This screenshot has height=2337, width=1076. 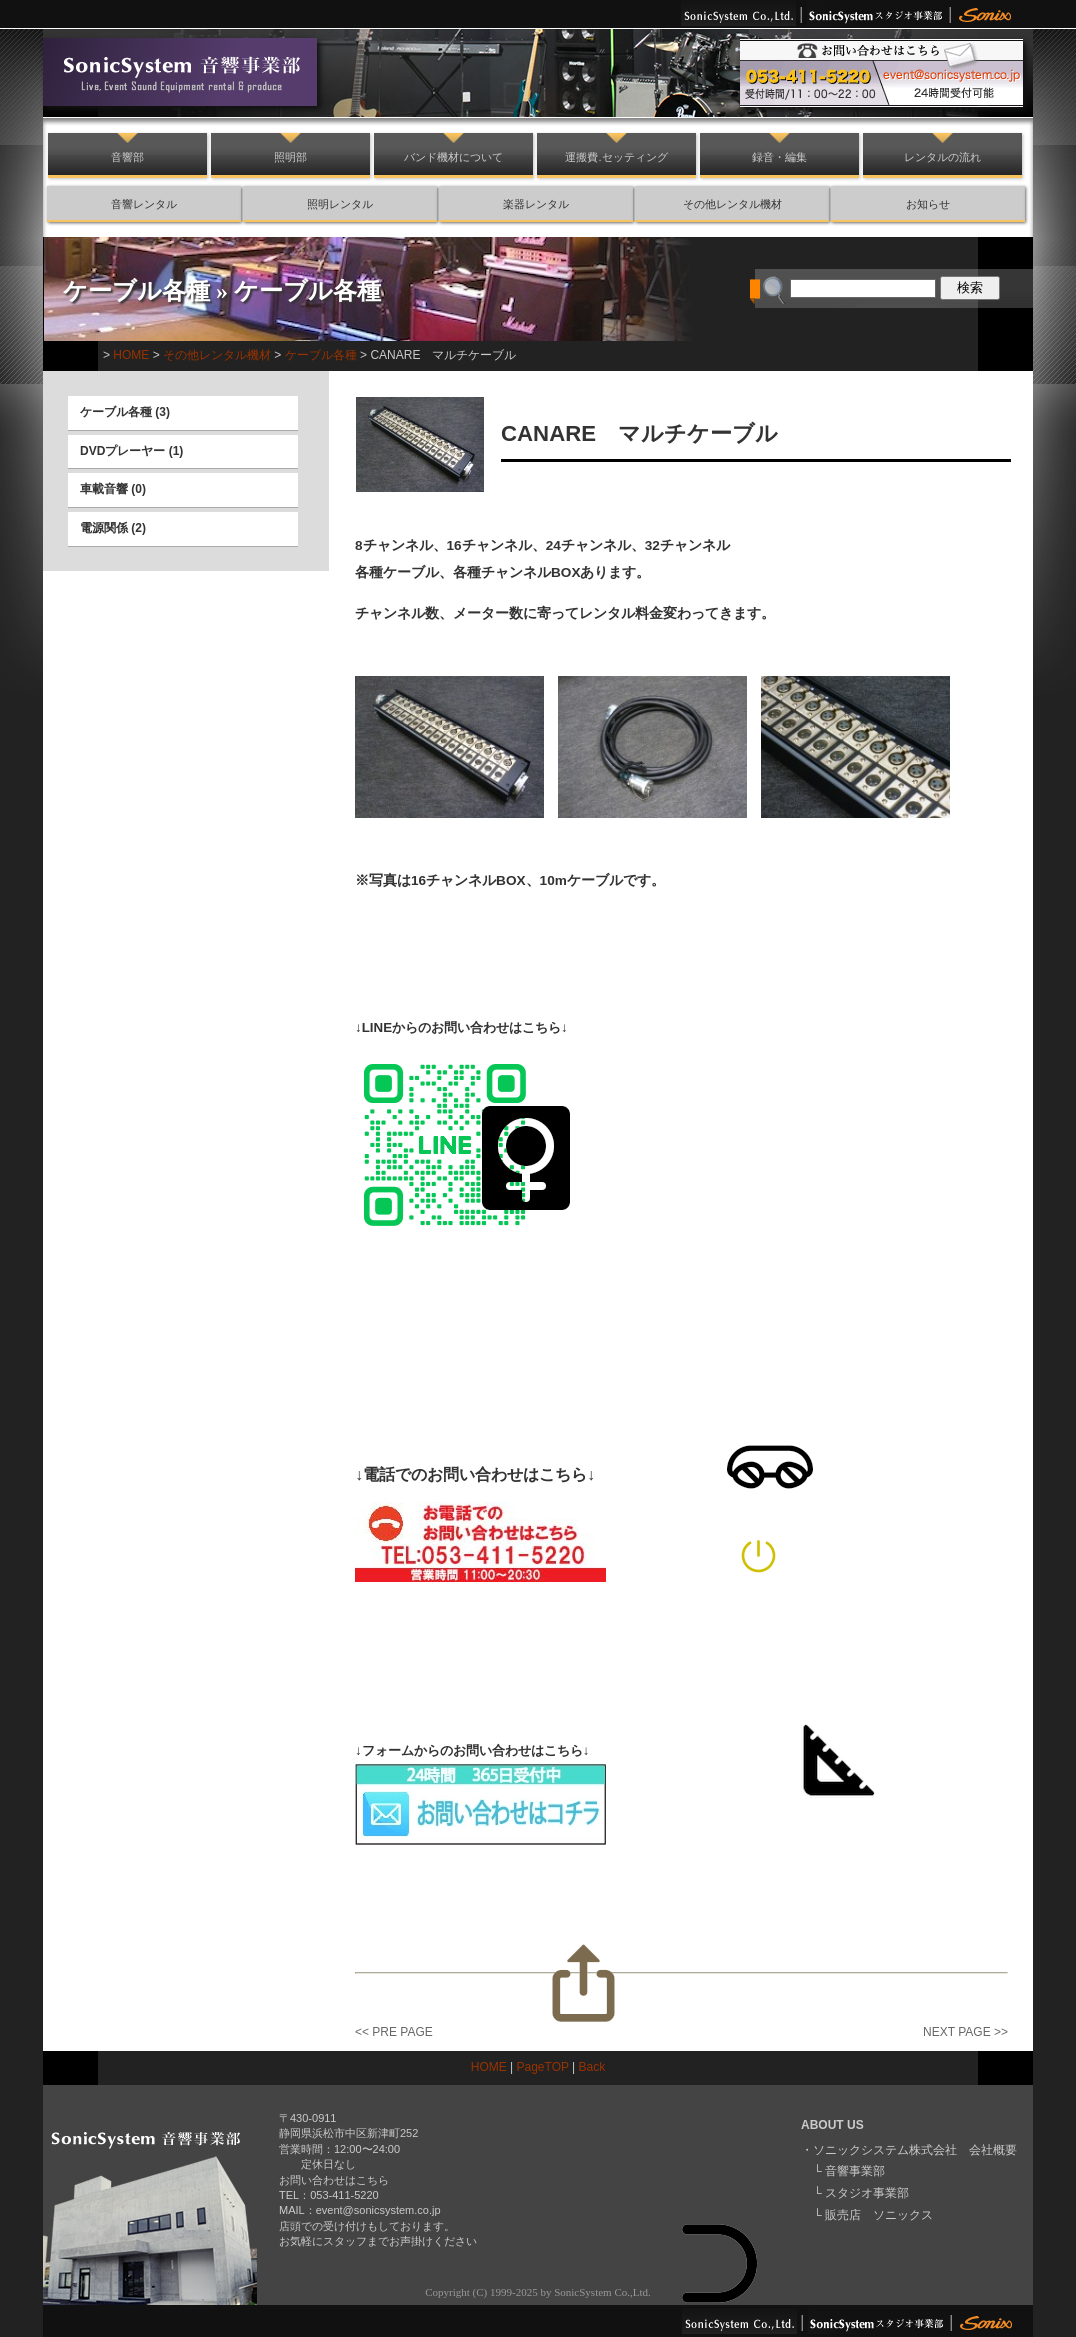 I want to click on share this content, so click(x=583, y=1985).